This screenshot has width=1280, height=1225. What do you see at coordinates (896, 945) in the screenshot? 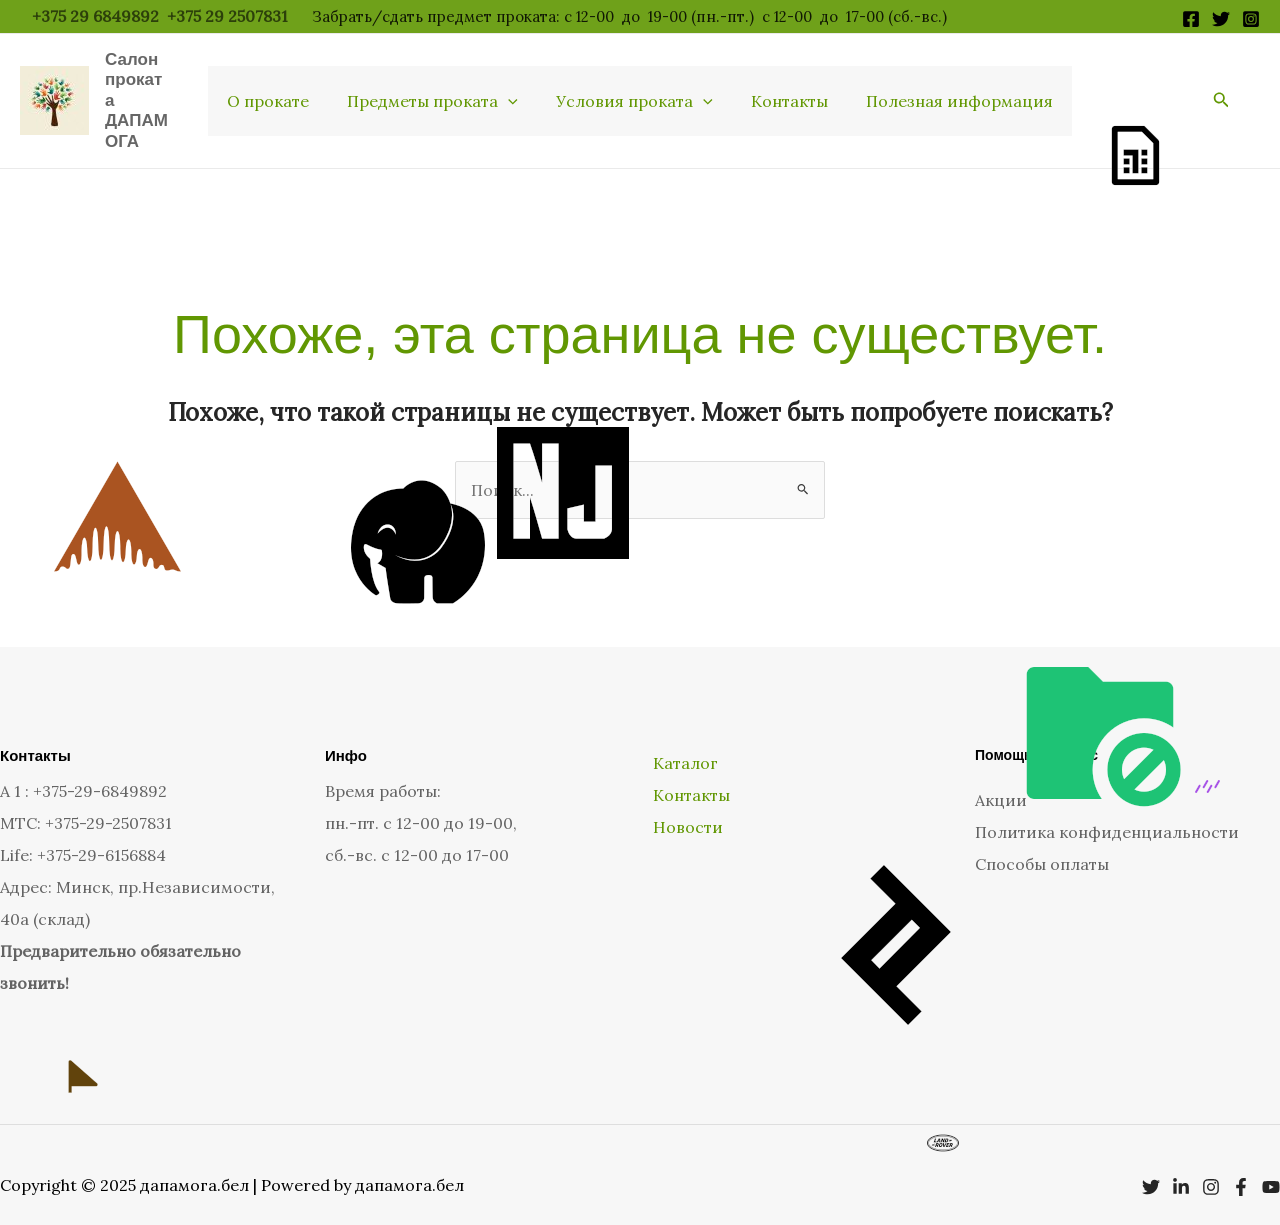
I see `visit toptal website or platform` at bounding box center [896, 945].